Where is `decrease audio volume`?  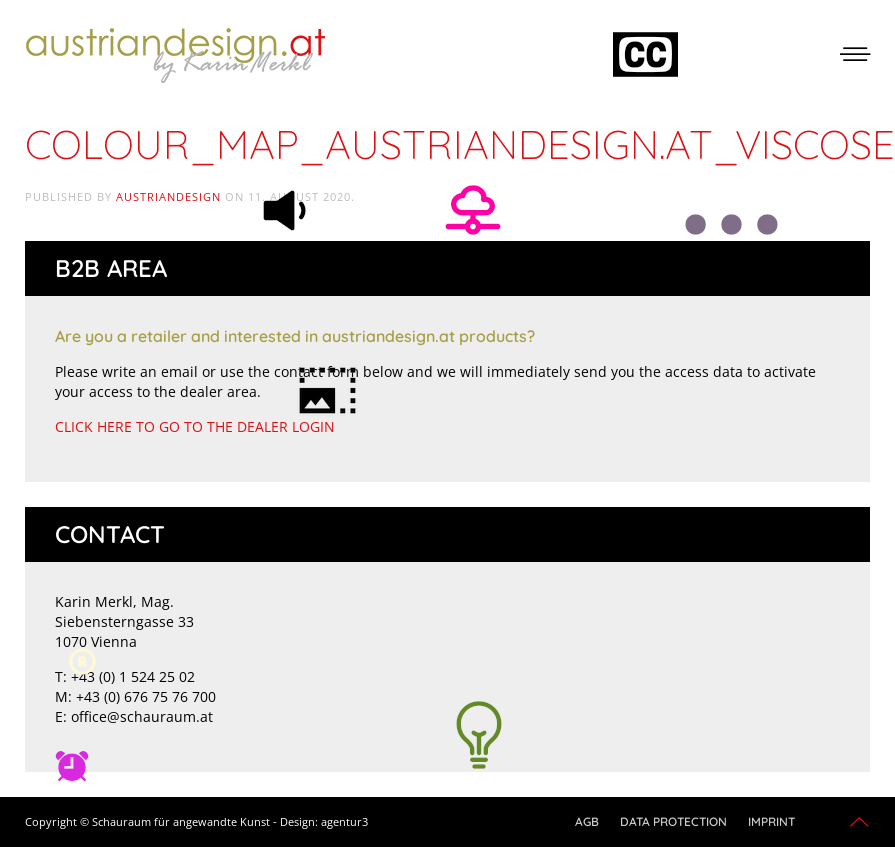
decrease audio volume is located at coordinates (283, 210).